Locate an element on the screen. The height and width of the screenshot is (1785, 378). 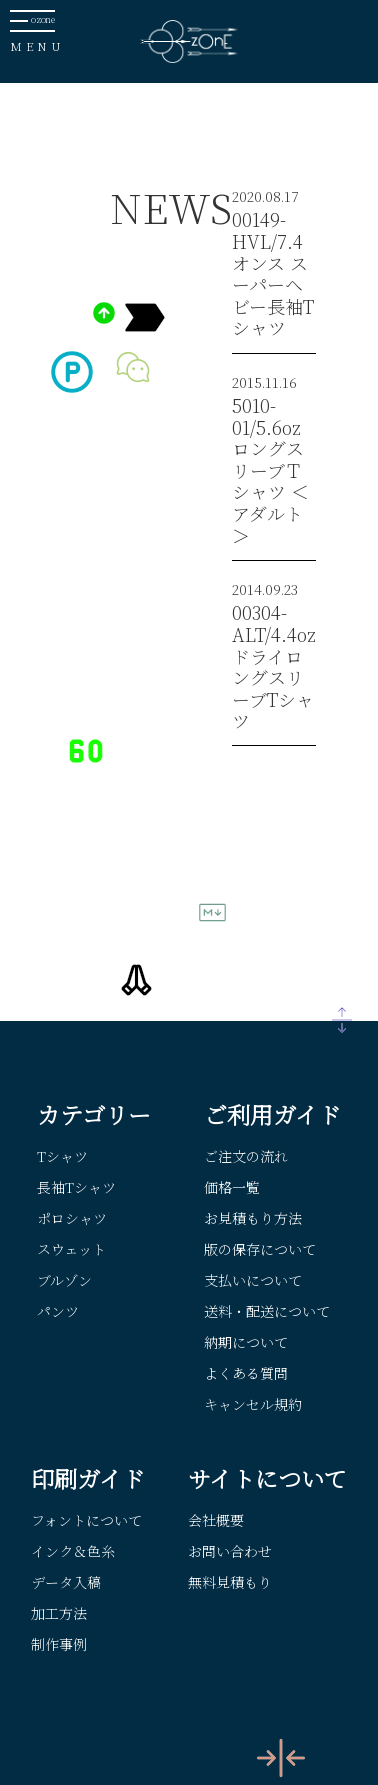
upload a file or content is located at coordinates (104, 313).